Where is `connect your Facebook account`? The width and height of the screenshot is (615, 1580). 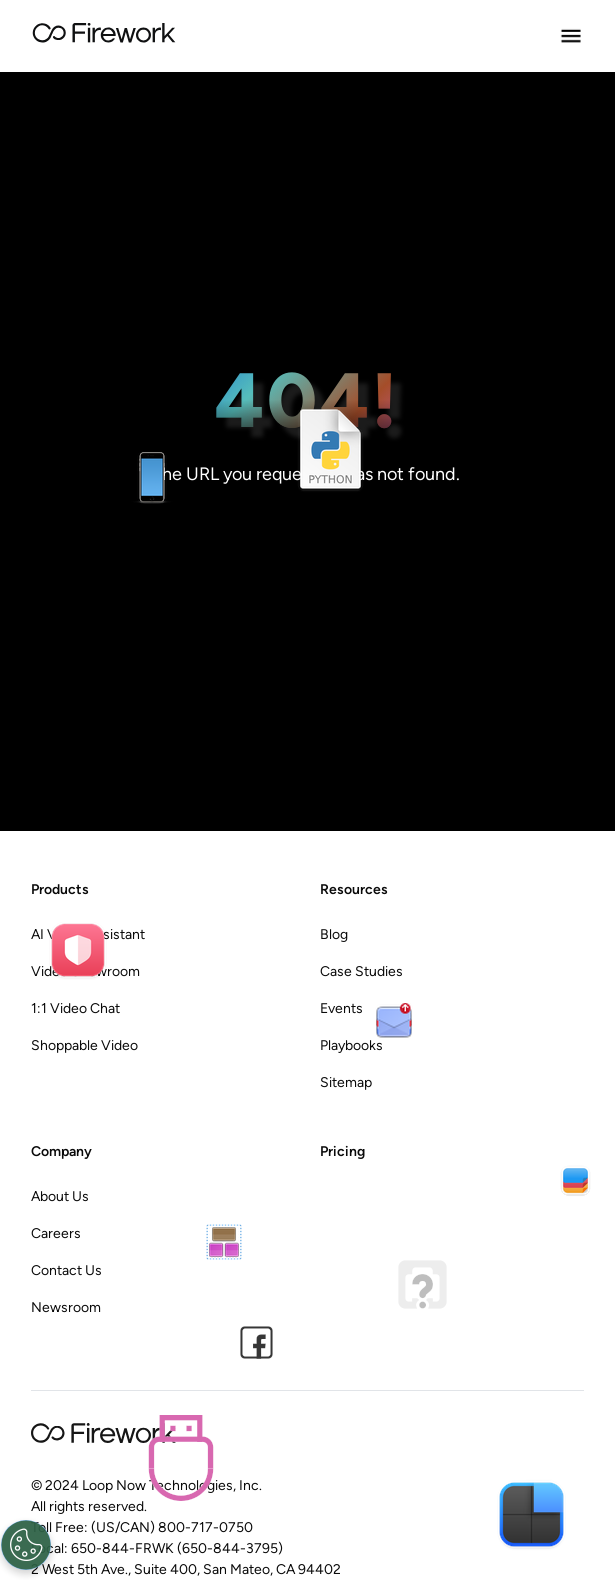
connect your Facebook account is located at coordinates (256, 1342).